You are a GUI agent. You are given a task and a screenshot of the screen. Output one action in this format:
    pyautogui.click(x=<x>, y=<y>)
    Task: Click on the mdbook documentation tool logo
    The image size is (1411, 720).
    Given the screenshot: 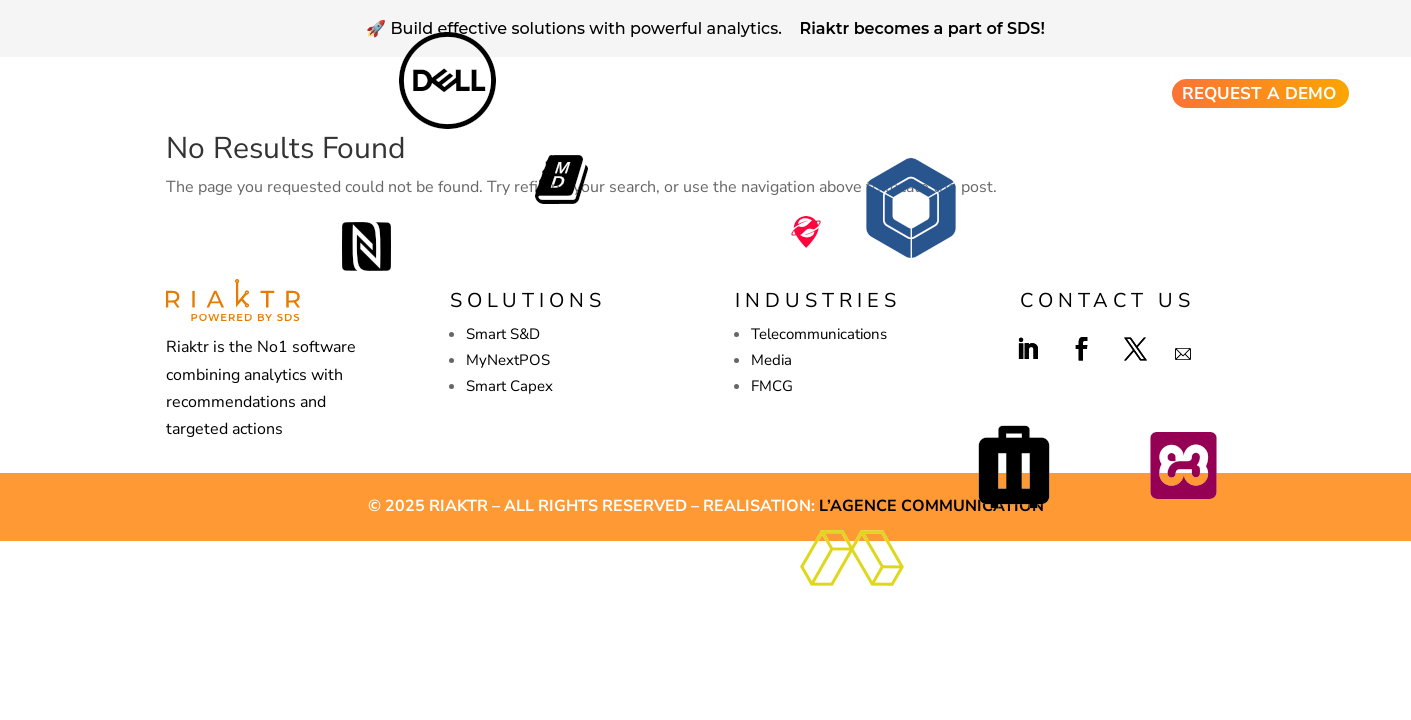 What is the action you would take?
    pyautogui.click(x=561, y=179)
    